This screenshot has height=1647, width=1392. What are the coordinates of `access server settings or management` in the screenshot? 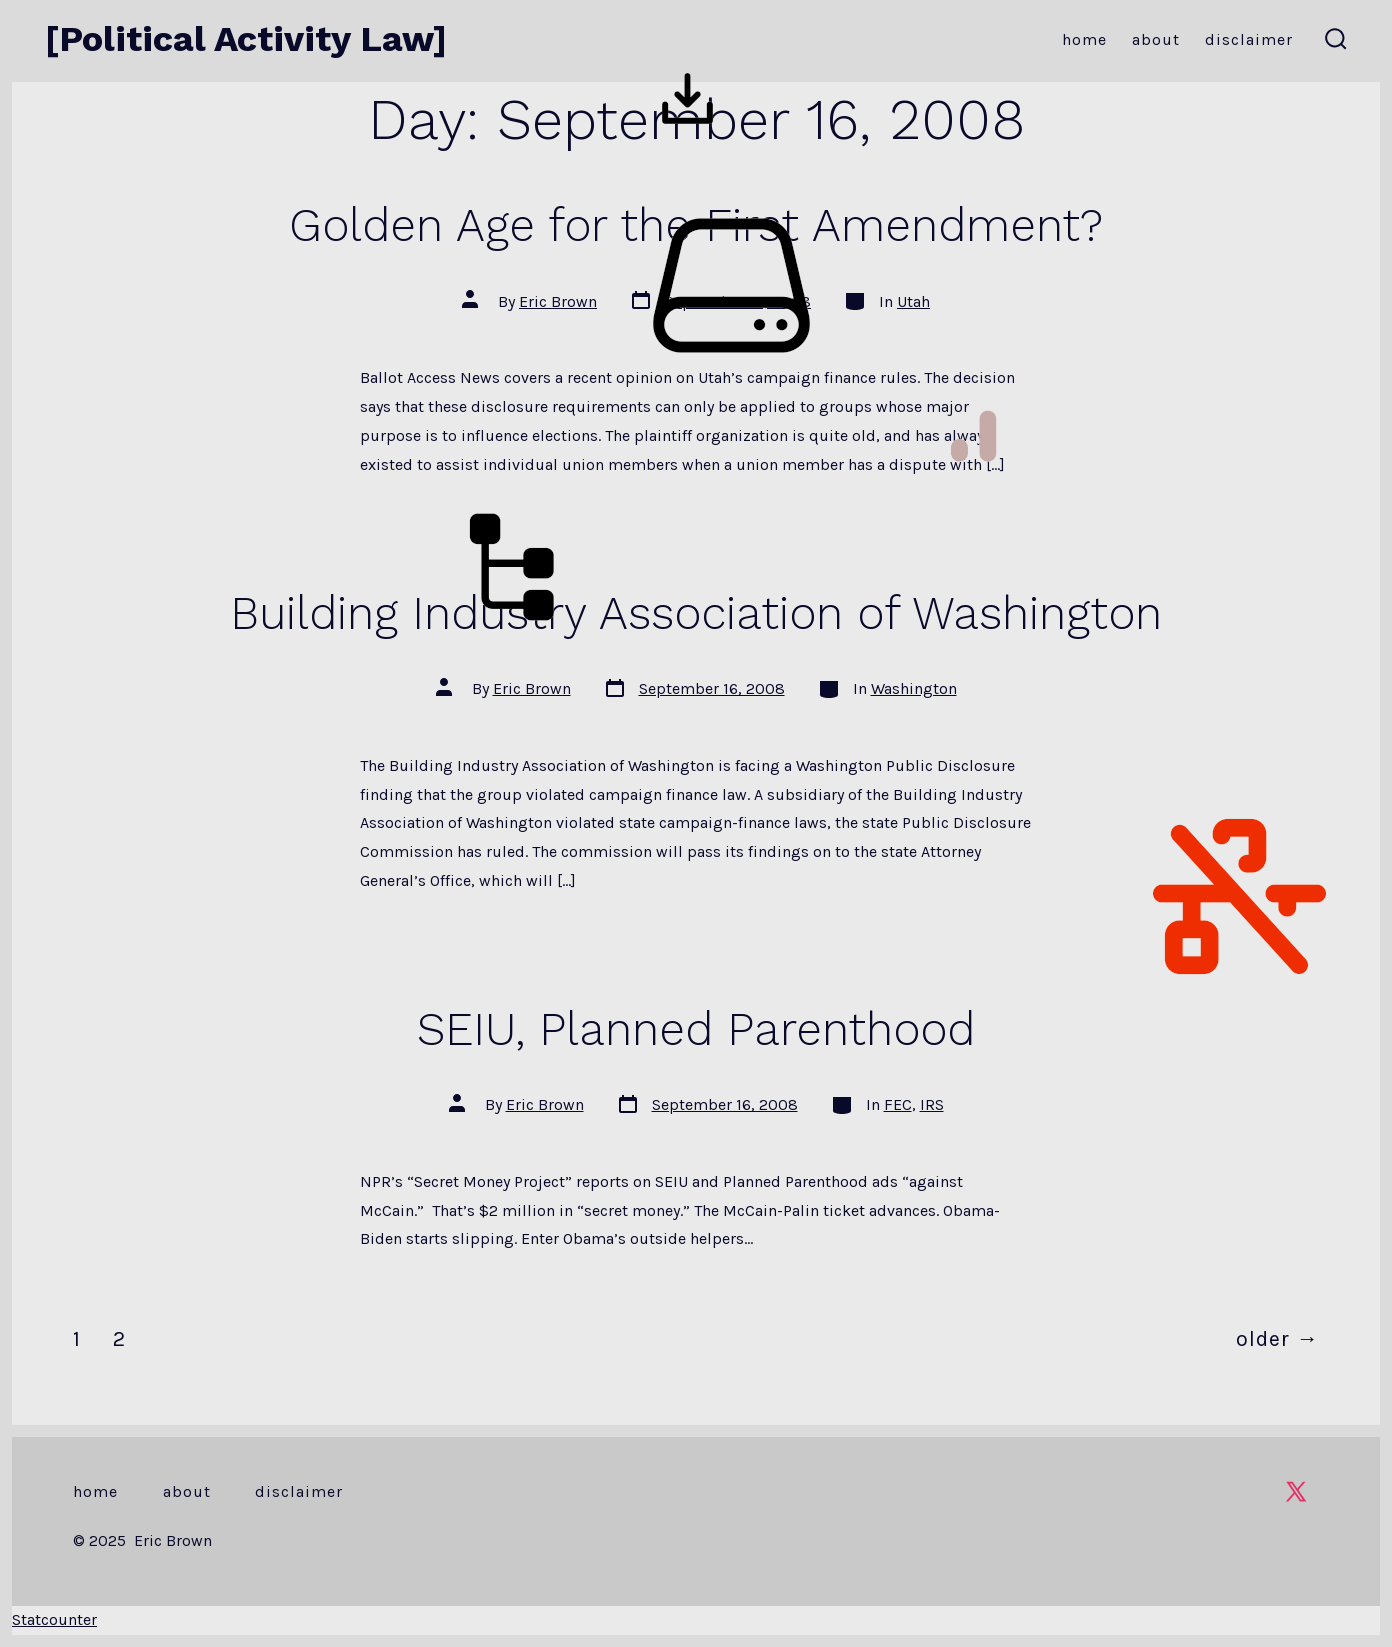 It's located at (731, 285).